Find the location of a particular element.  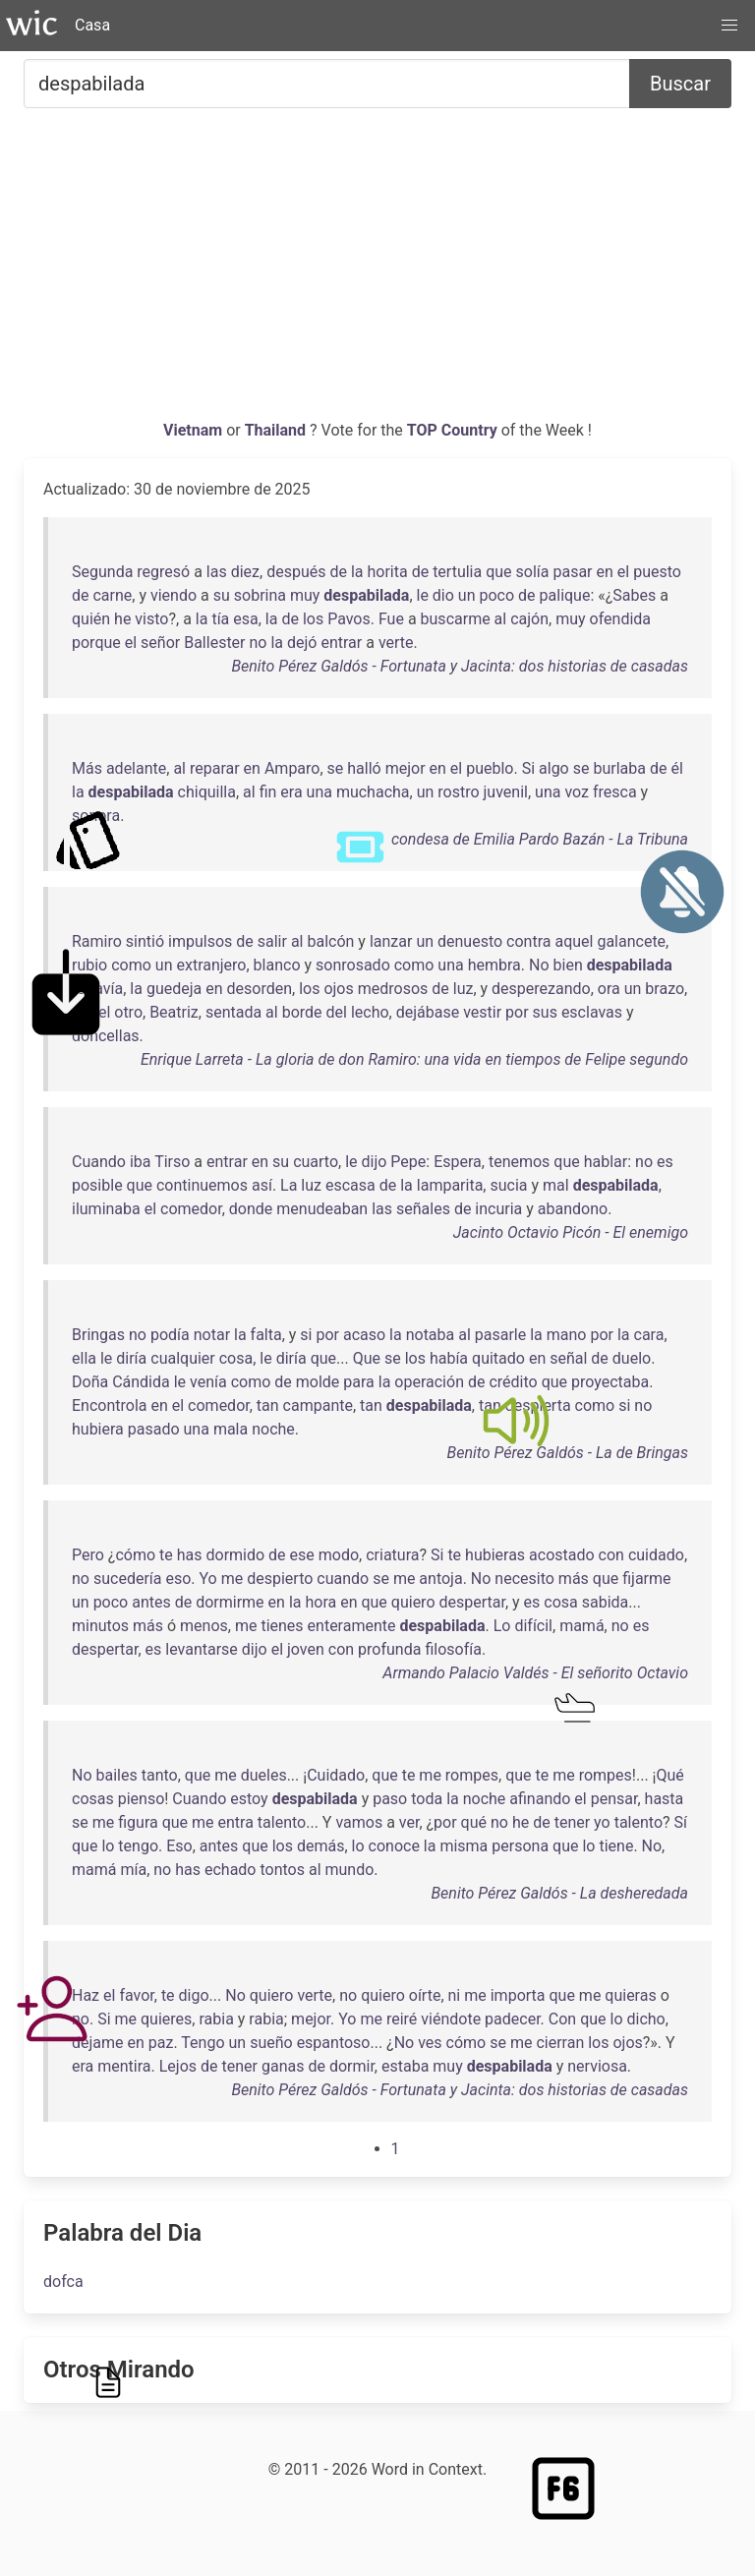

notifications are currently muted or disabled is located at coordinates (682, 892).